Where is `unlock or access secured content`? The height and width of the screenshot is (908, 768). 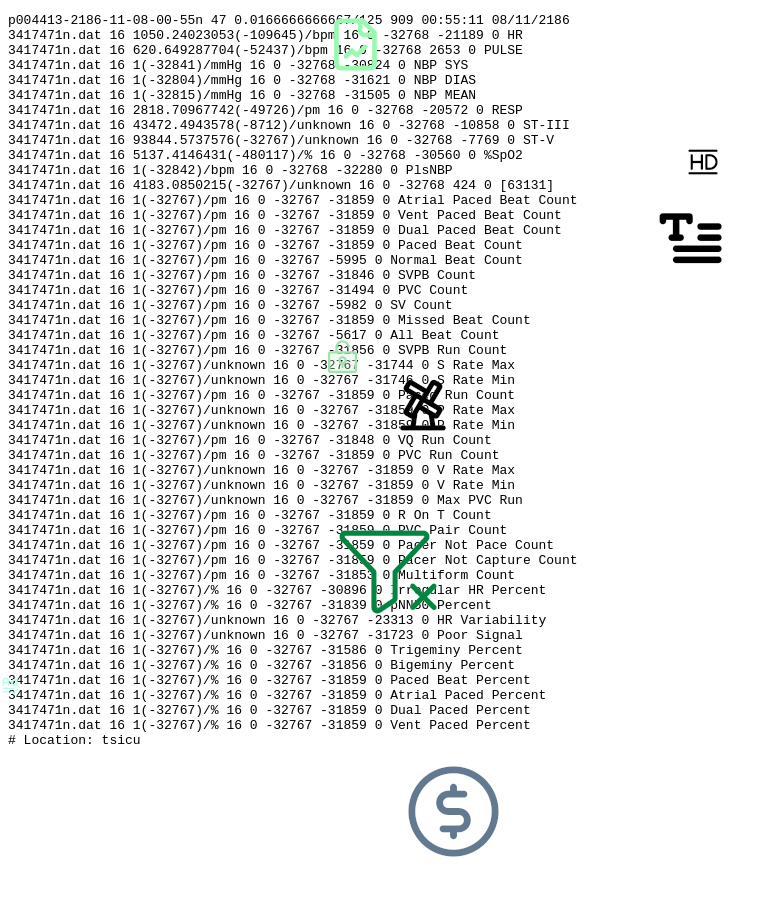 unlock or access secured content is located at coordinates (342, 358).